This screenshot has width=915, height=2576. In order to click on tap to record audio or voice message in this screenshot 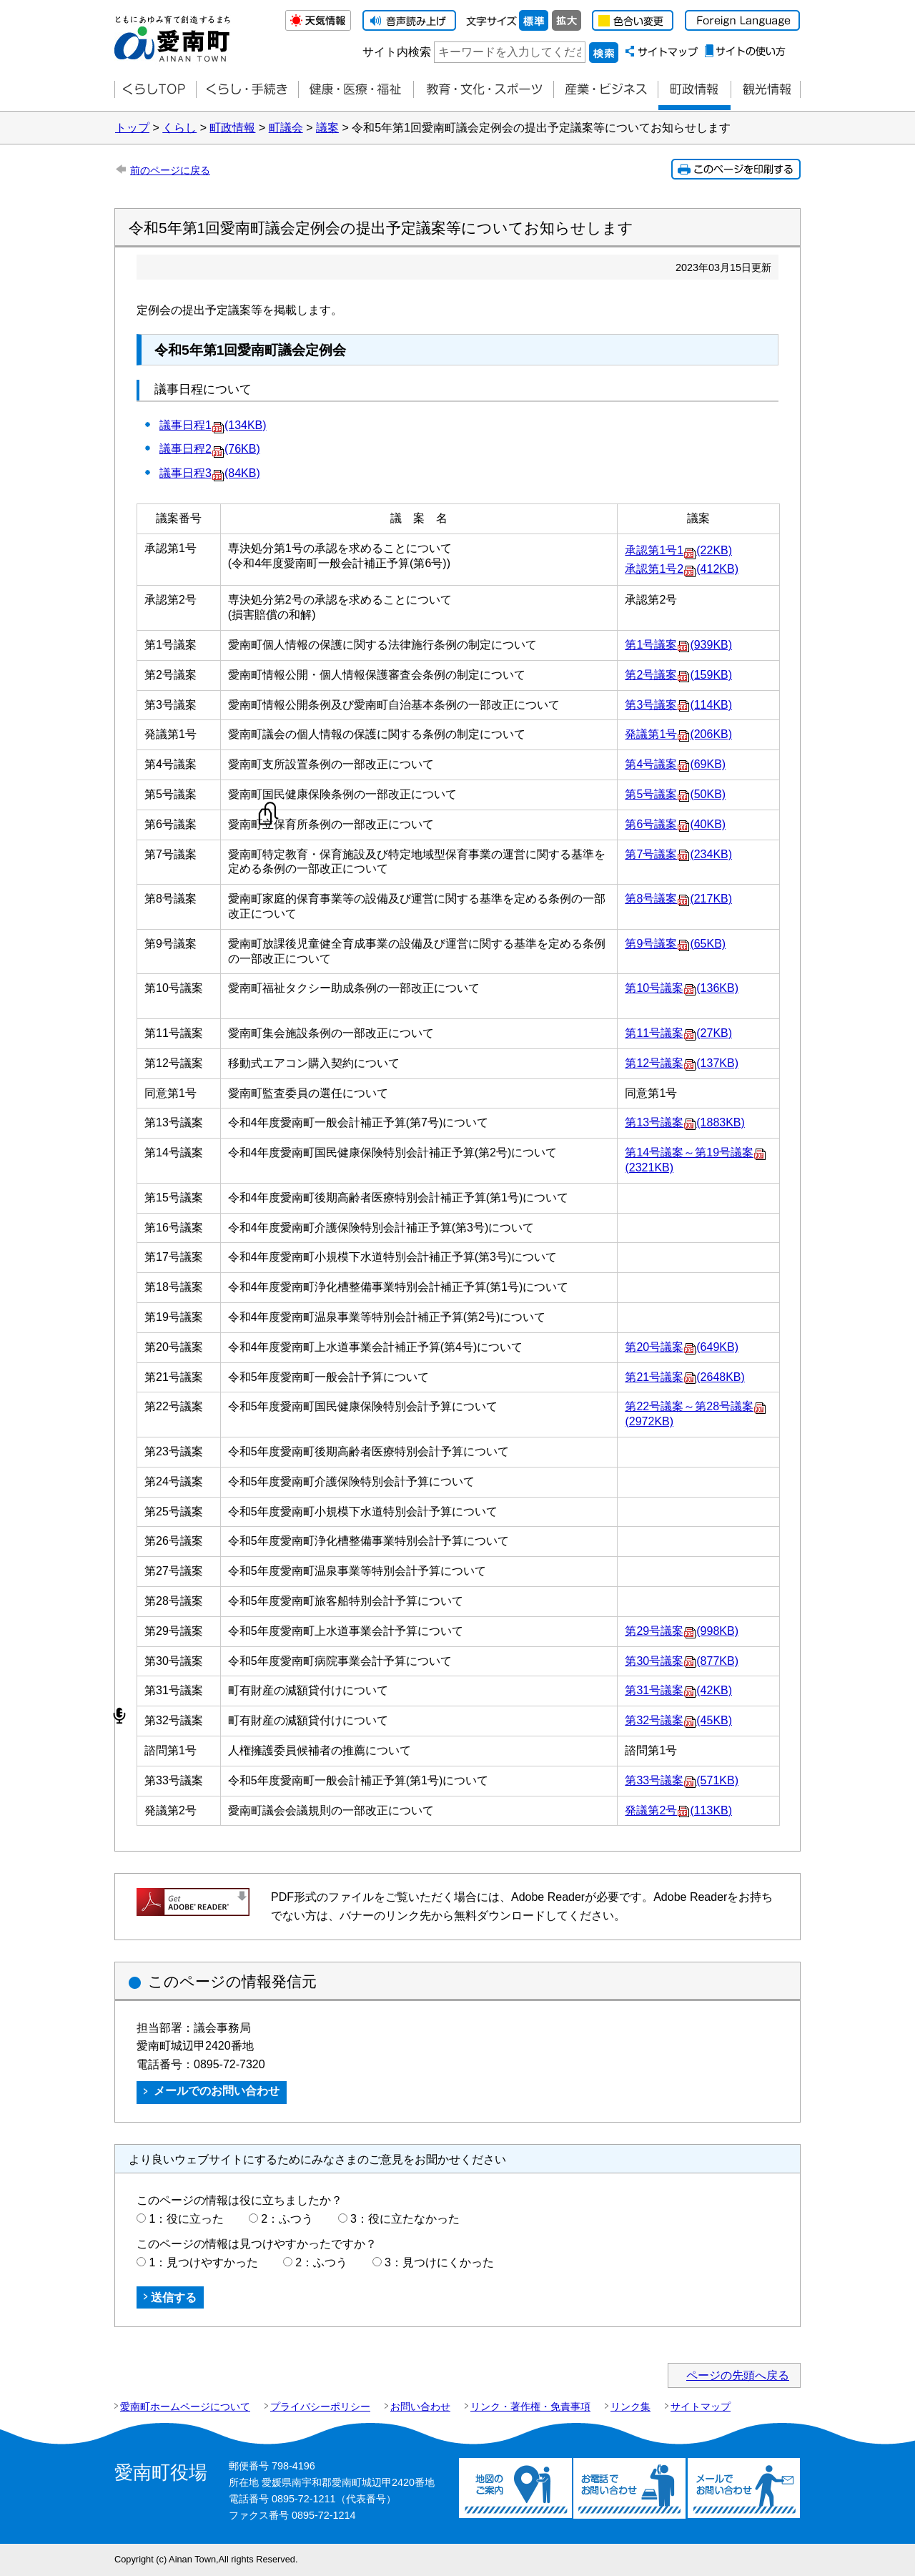, I will do `click(119, 1716)`.